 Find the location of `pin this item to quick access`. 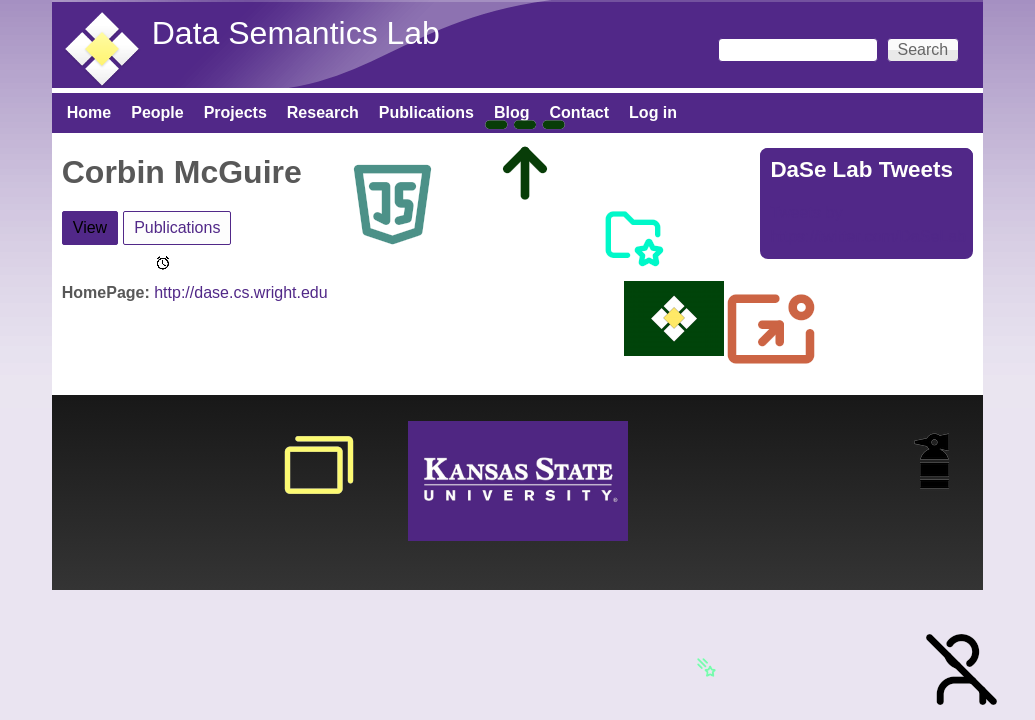

pin this item to quick access is located at coordinates (771, 329).